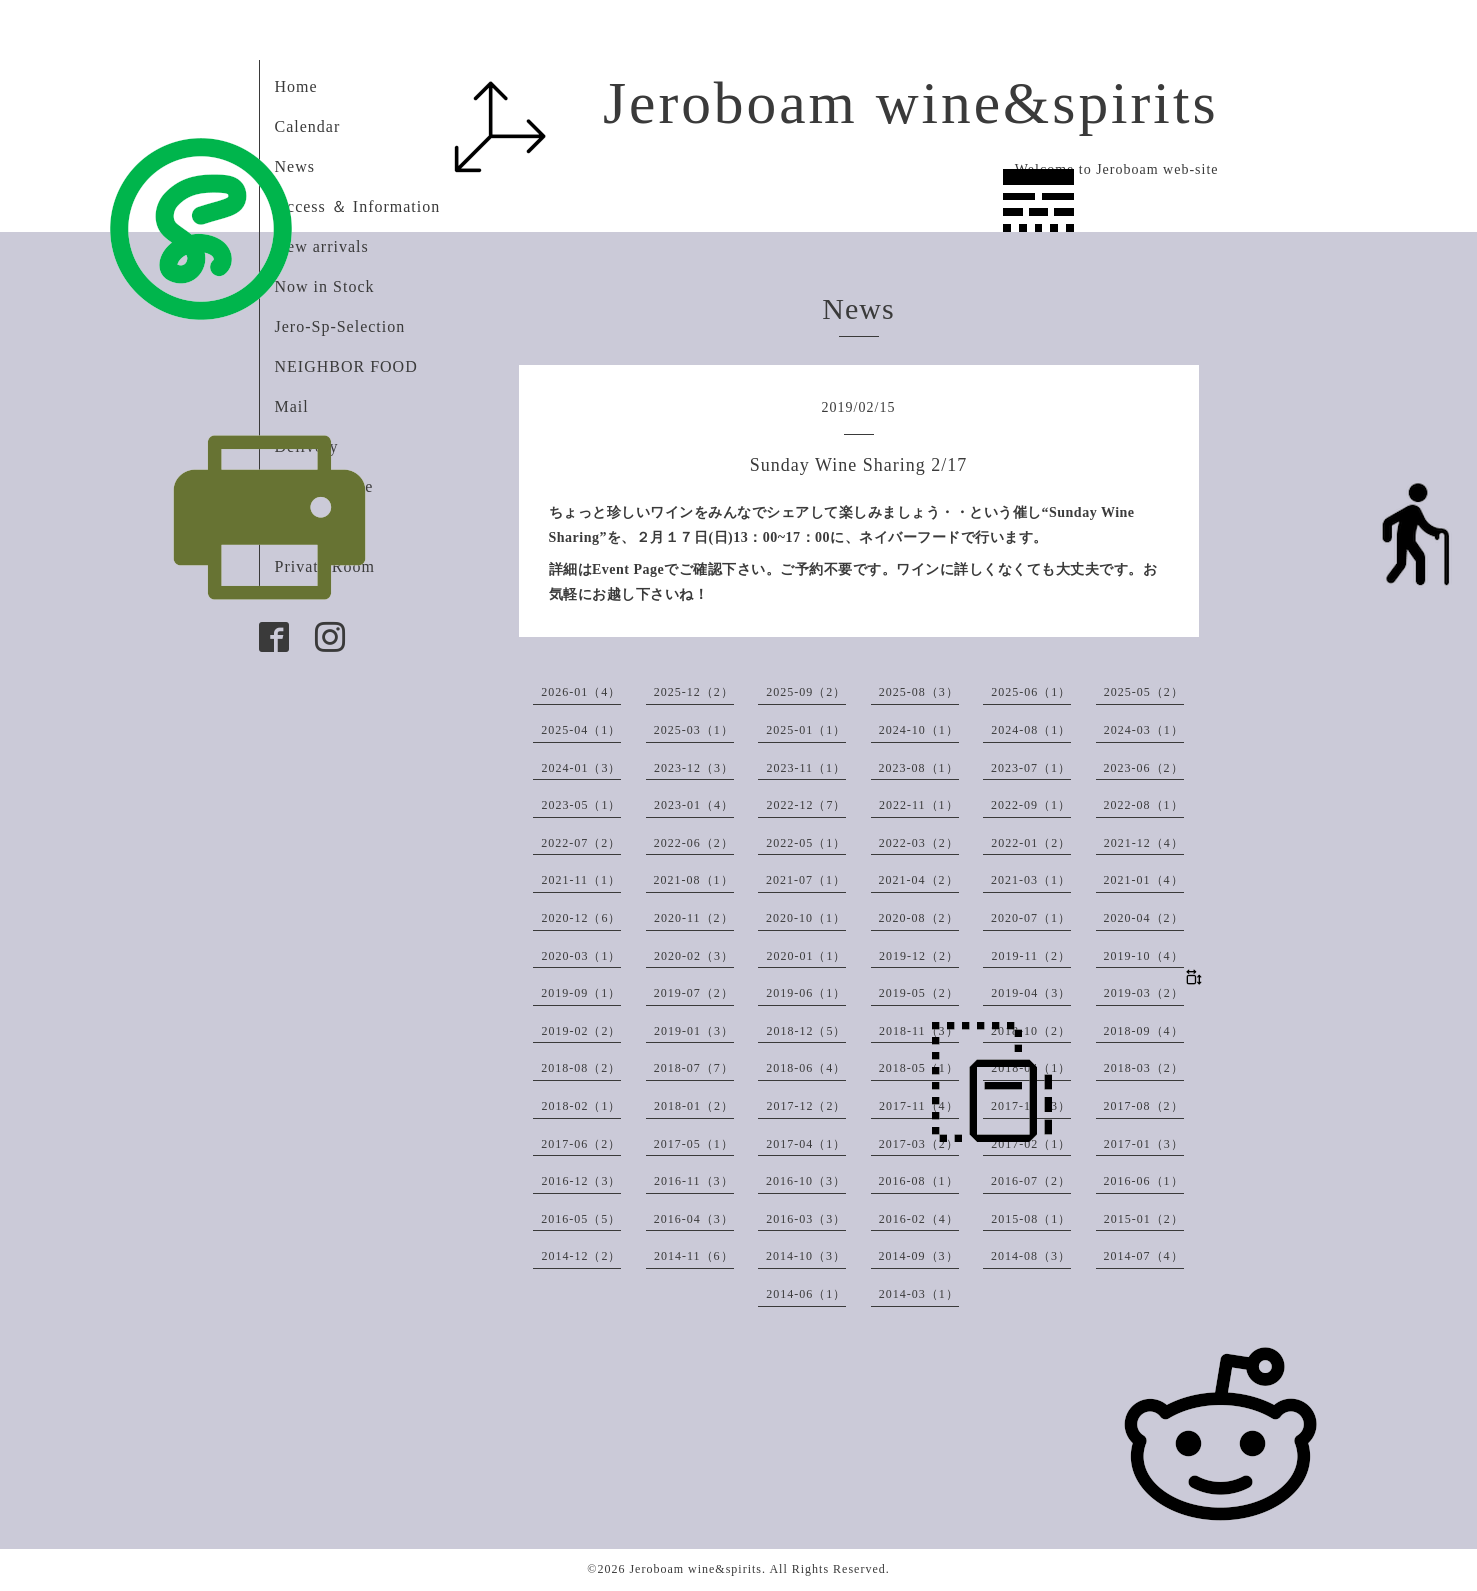 This screenshot has width=1477, height=1591. What do you see at coordinates (201, 229) in the screenshot?
I see `indicates sass stylesheet technology` at bounding box center [201, 229].